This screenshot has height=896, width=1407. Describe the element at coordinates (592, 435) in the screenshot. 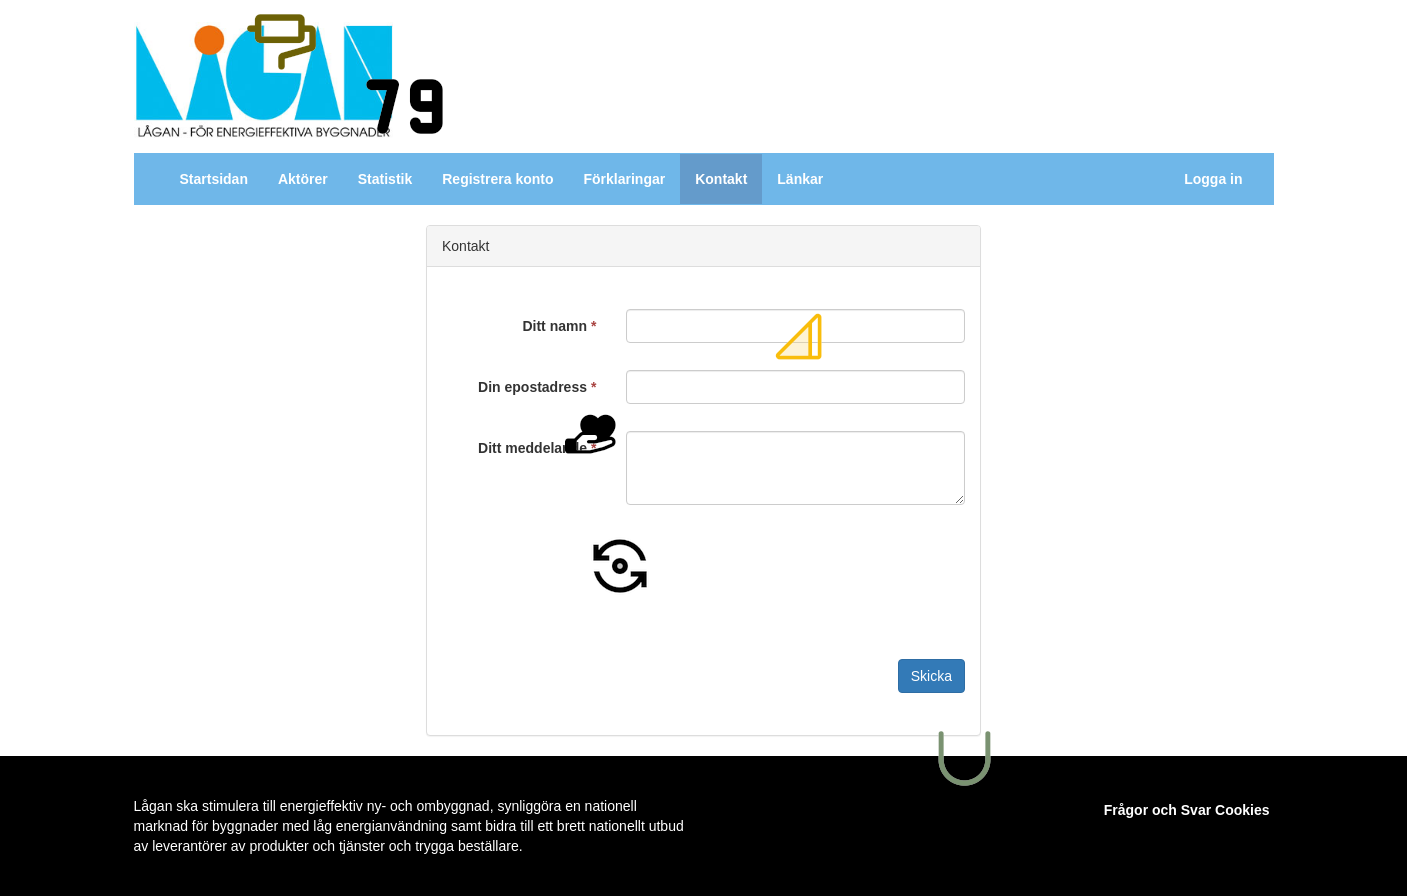

I see `donate or make a charitable contribution` at that location.